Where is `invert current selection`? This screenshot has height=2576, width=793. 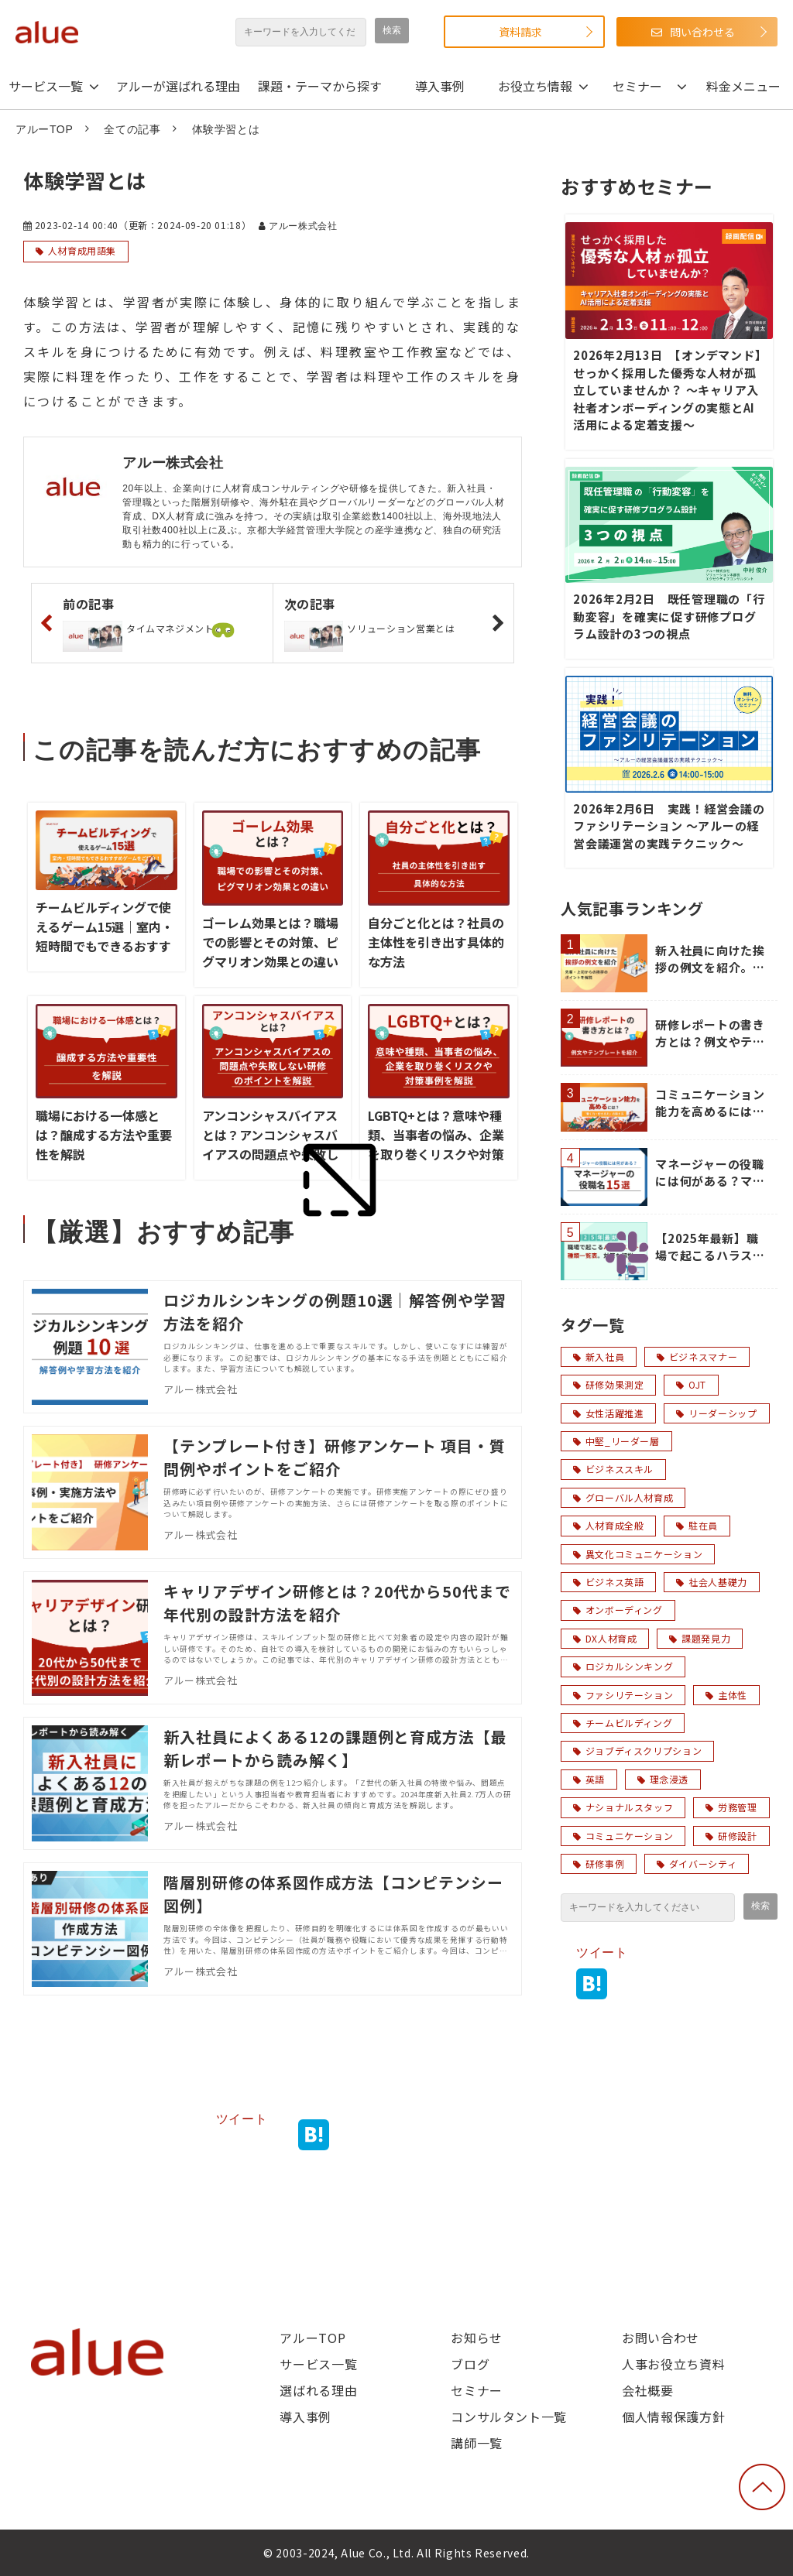 invert current selection is located at coordinates (339, 1180).